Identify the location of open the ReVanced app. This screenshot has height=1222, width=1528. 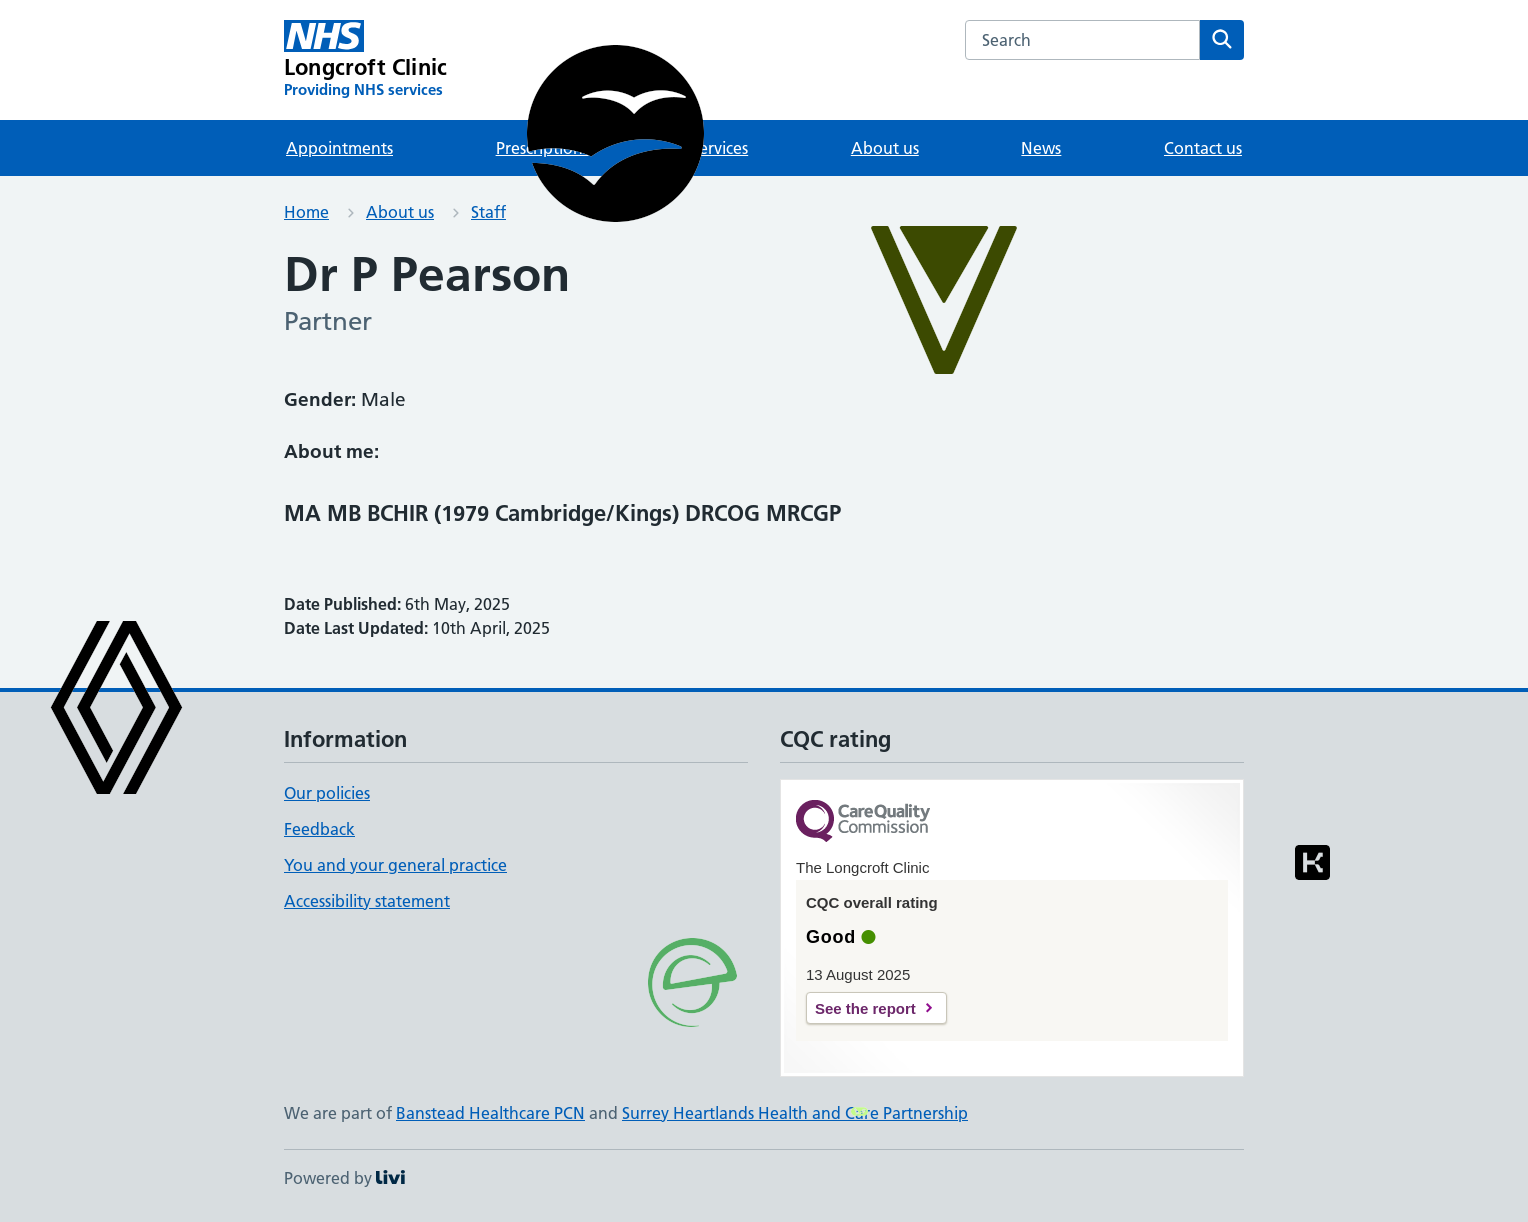
(944, 300).